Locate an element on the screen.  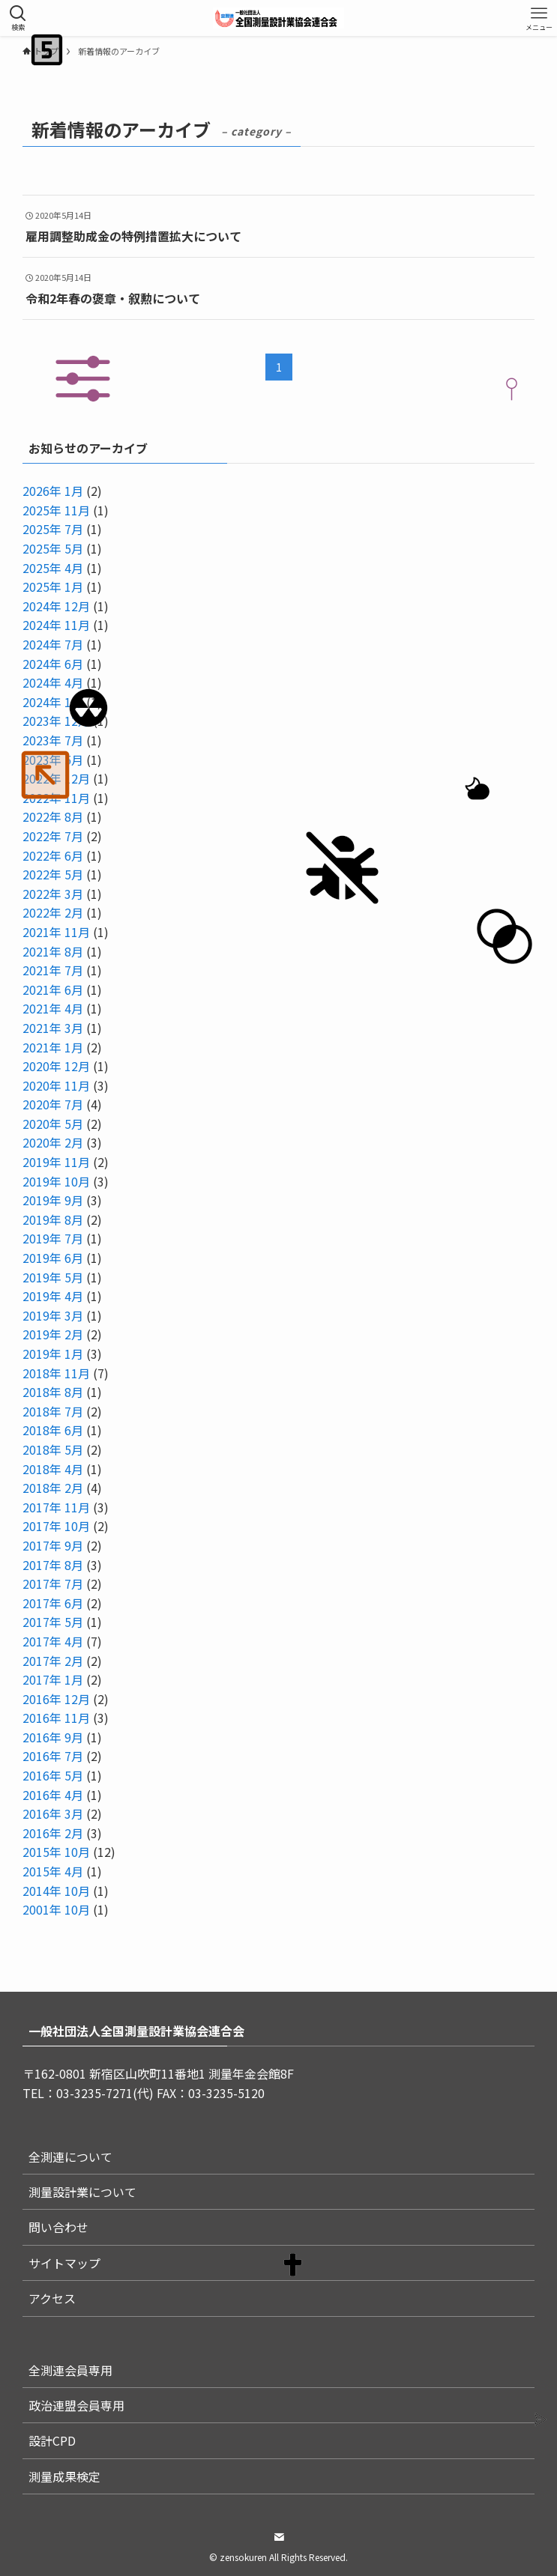
indicates nighttime or evening weather conditions is located at coordinates (477, 790).